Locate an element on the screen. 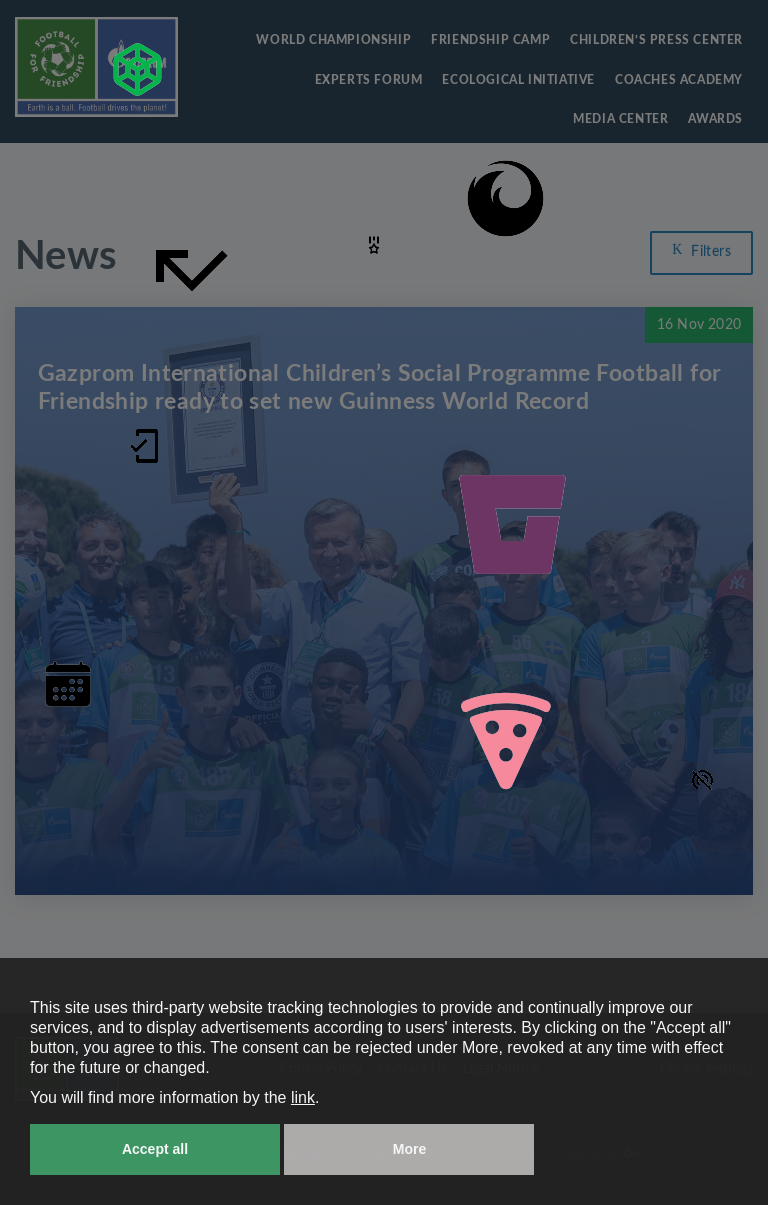 The image size is (768, 1205). browse food delivery options is located at coordinates (506, 741).